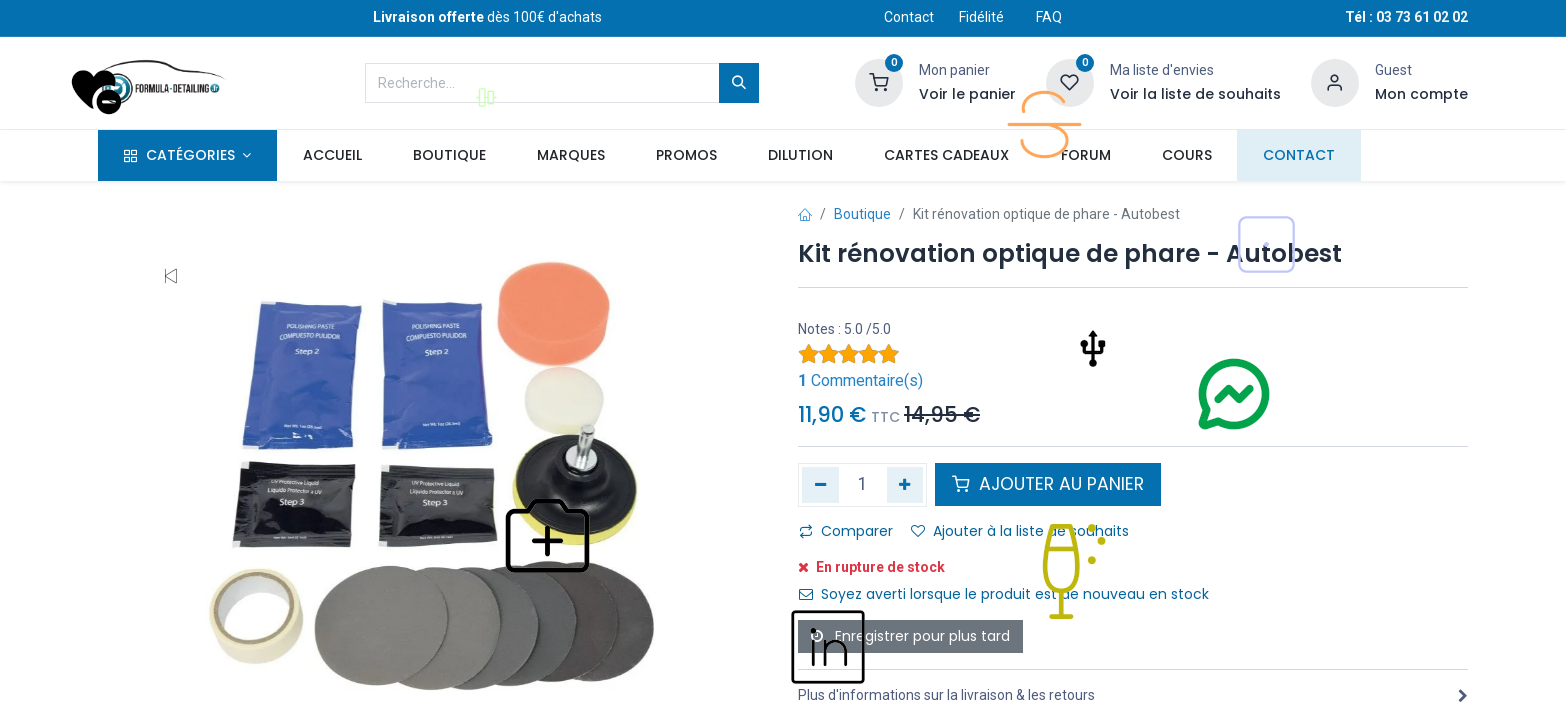 The width and height of the screenshot is (1566, 720). I want to click on open Facebook Messenger app, so click(1234, 394).